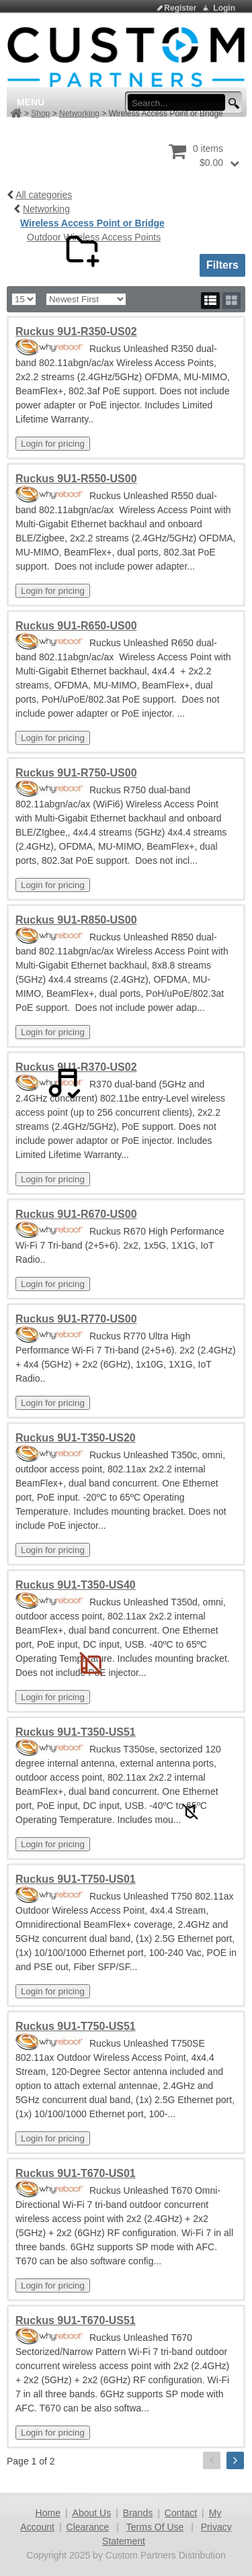  Describe the element at coordinates (91, 1663) in the screenshot. I see `disable wallpaper display` at that location.